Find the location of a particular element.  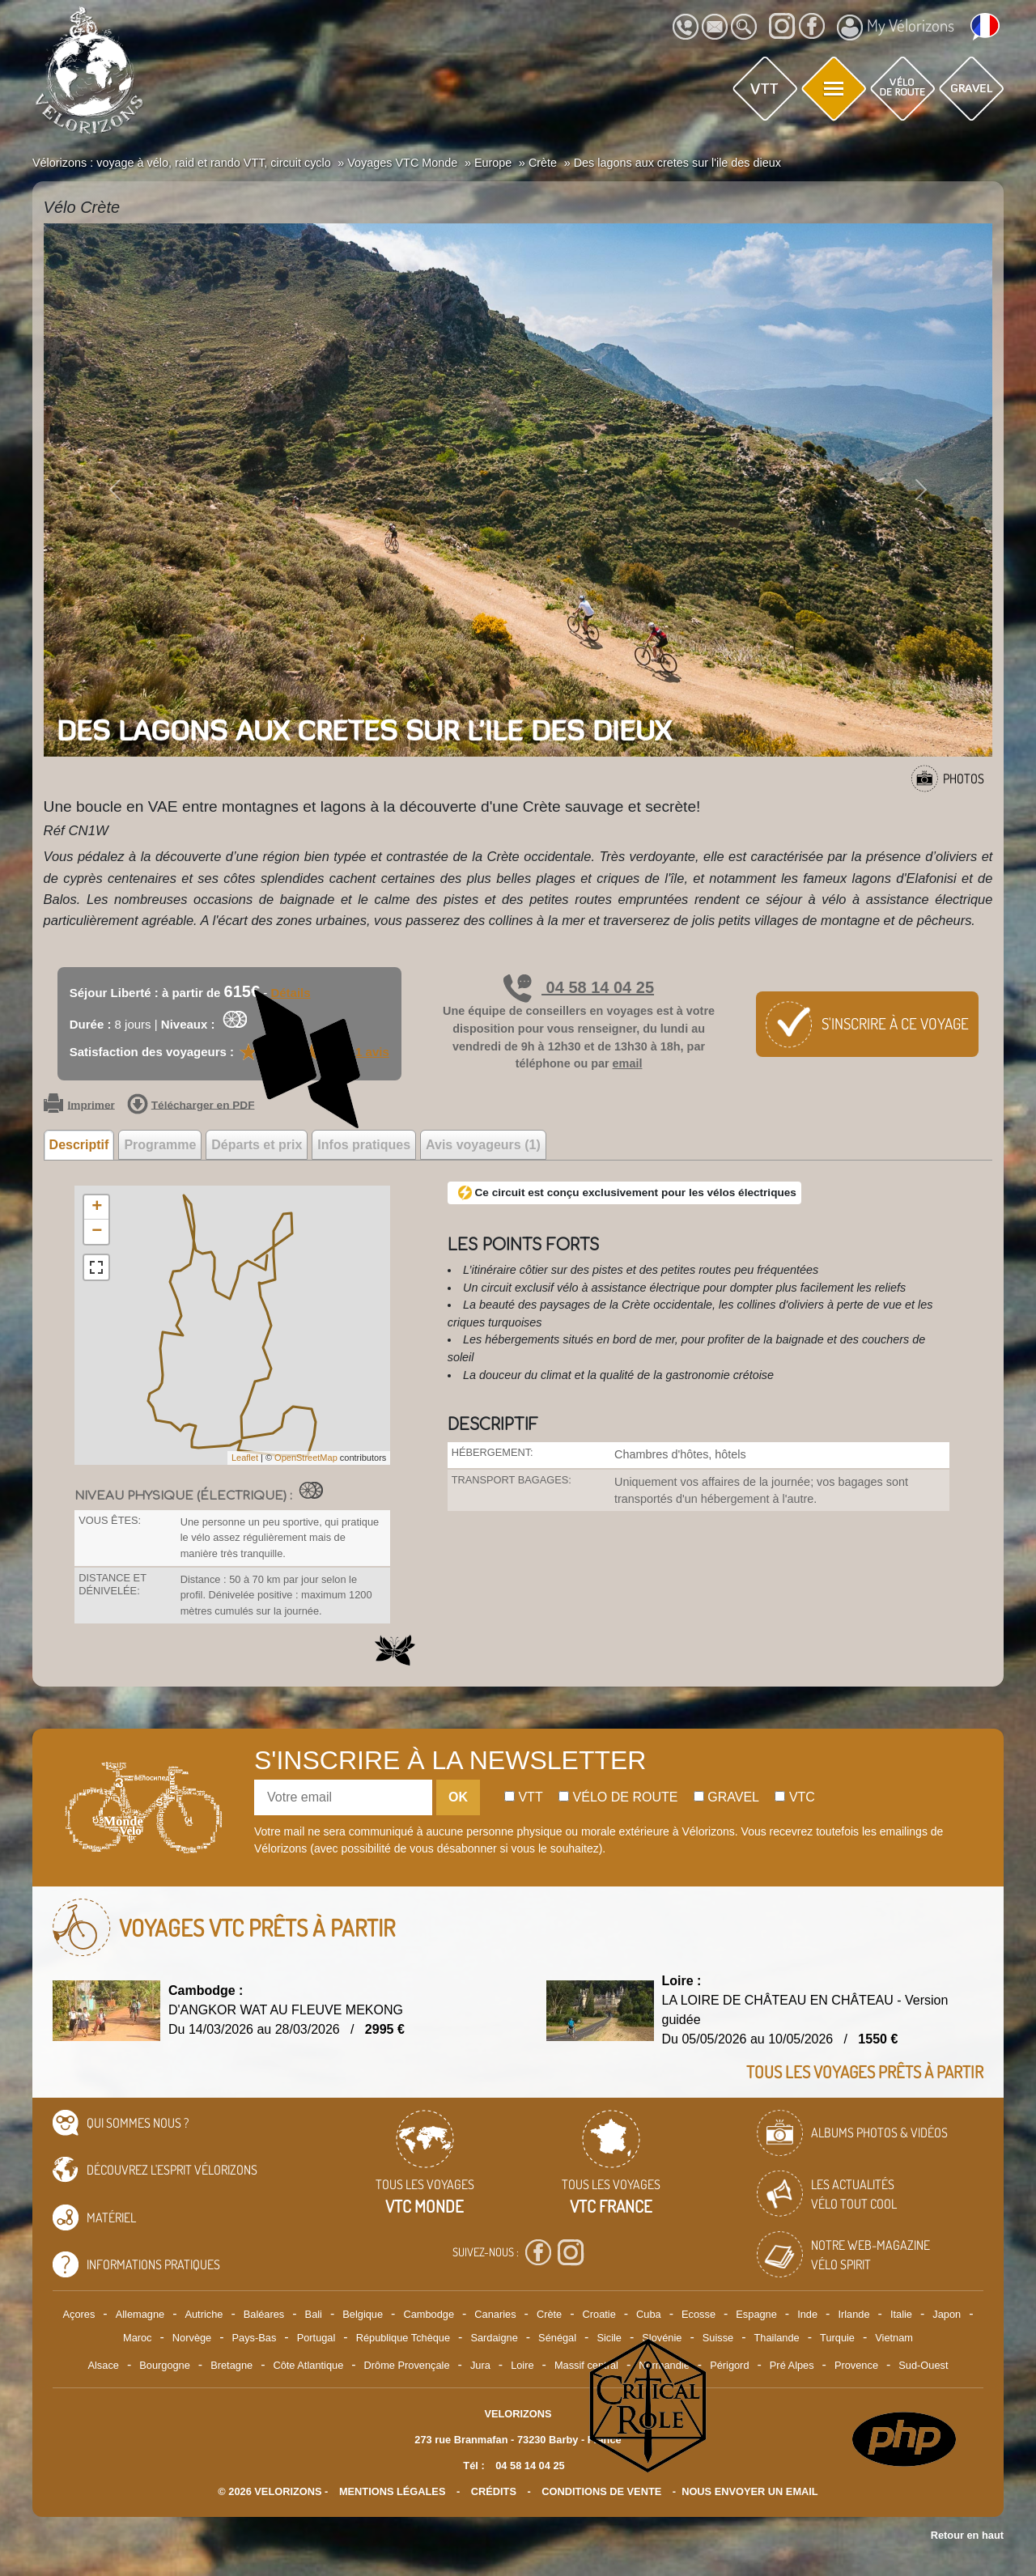

php programming language logo is located at coordinates (904, 2439).